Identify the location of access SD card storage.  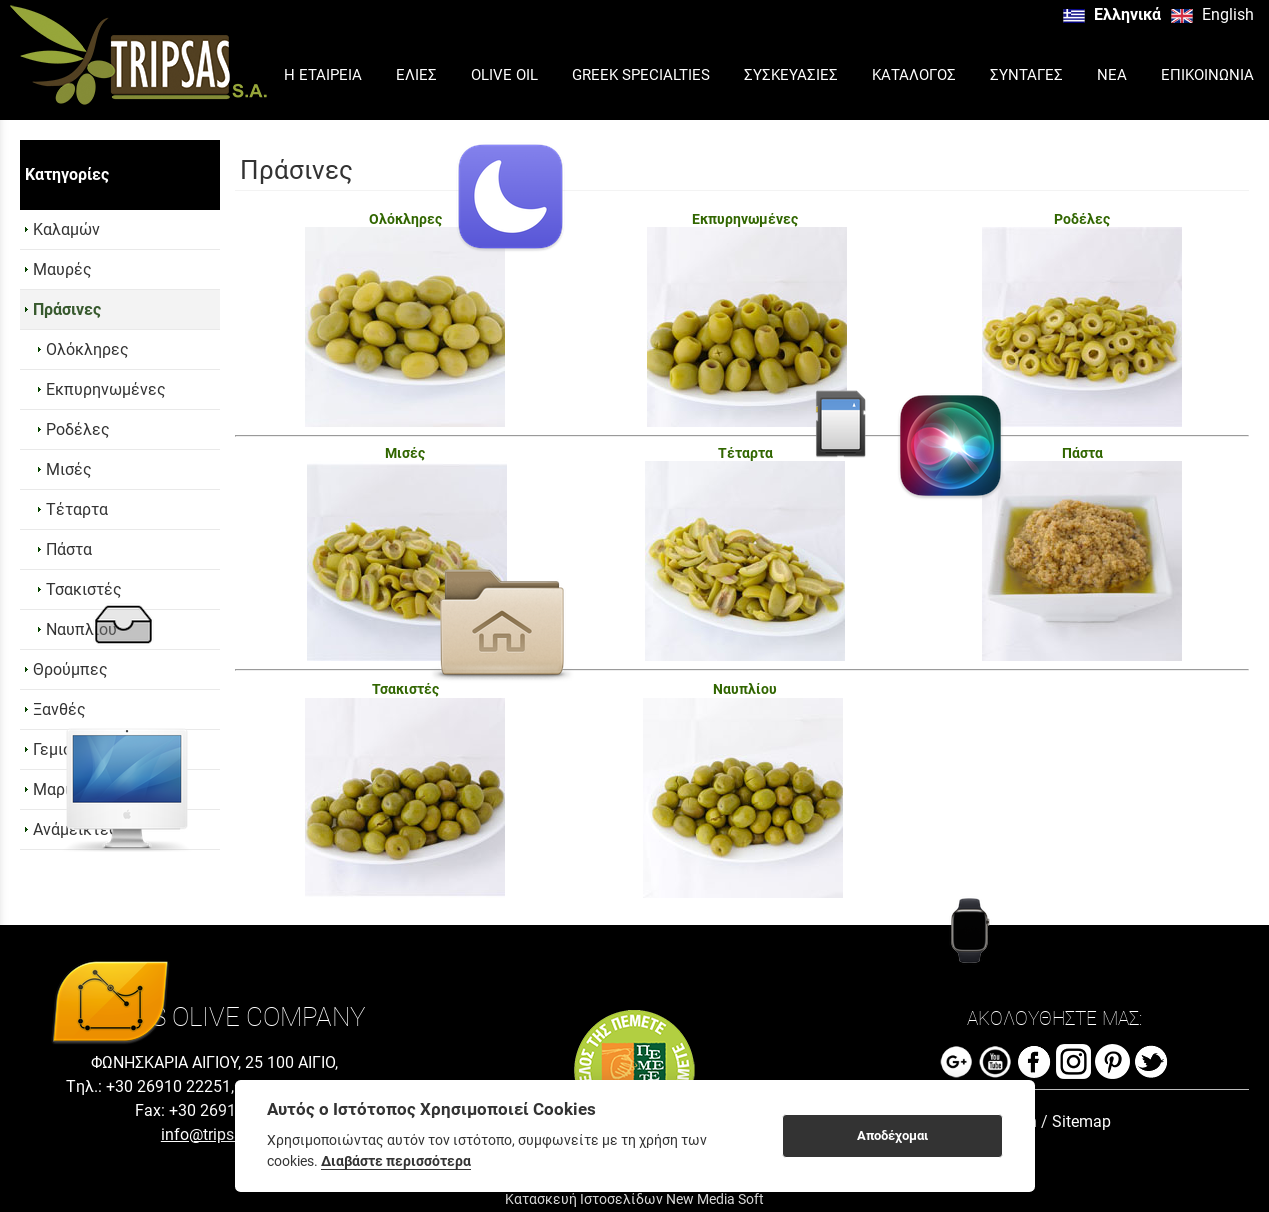
(841, 424).